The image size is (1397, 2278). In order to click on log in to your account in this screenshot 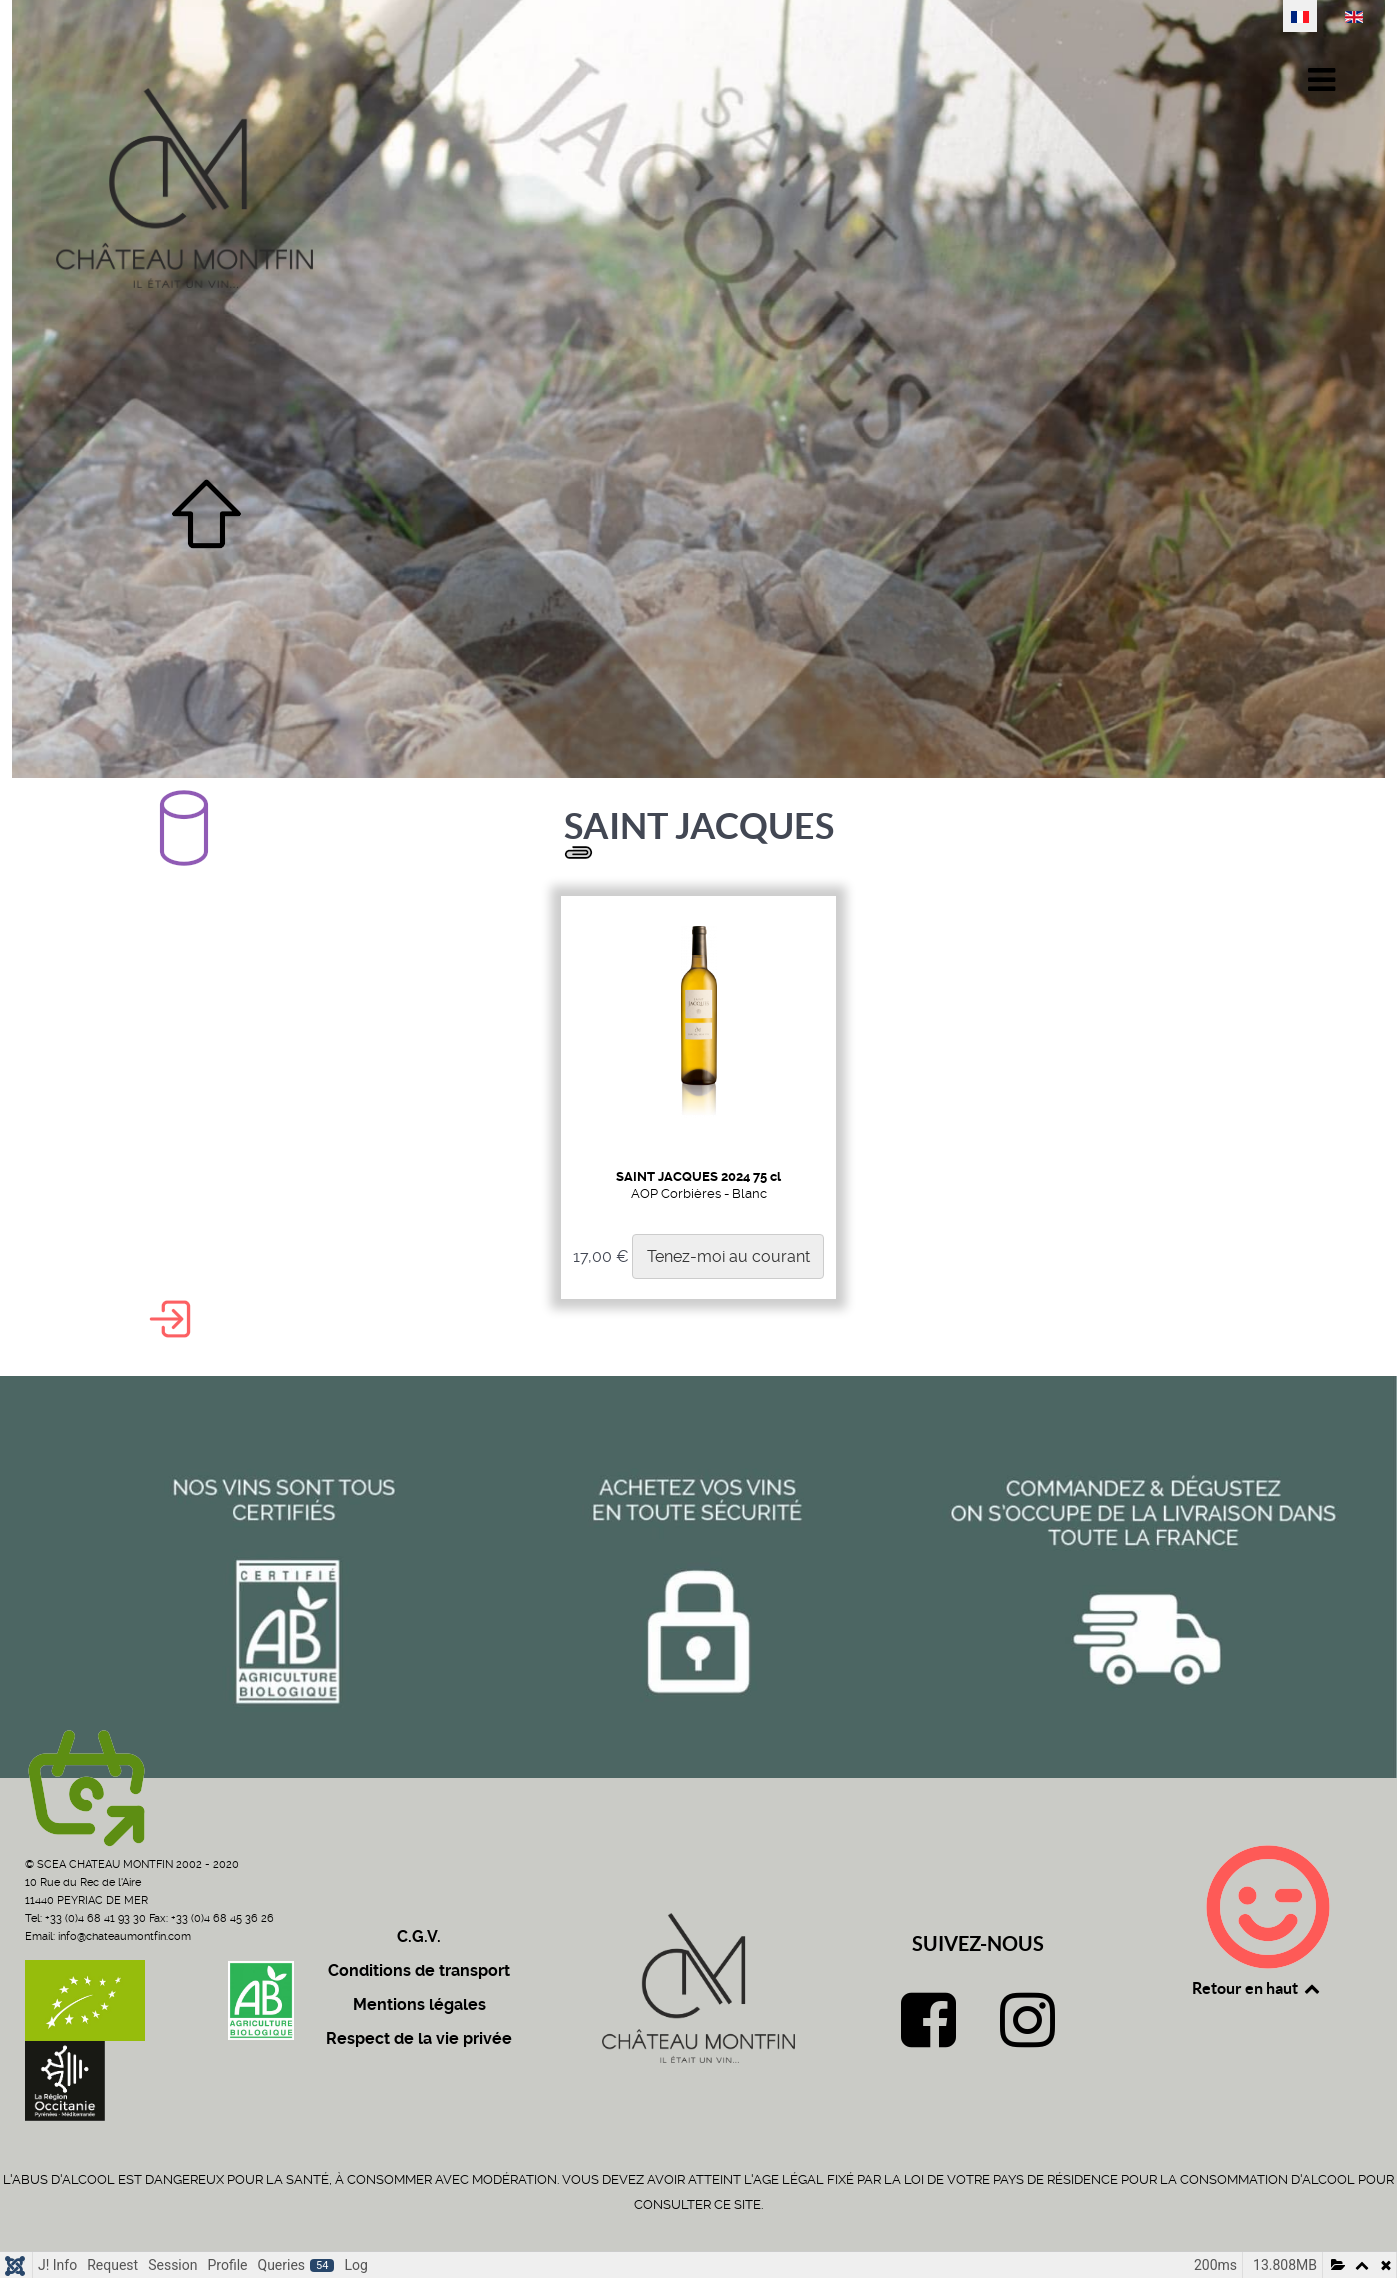, I will do `click(170, 1319)`.